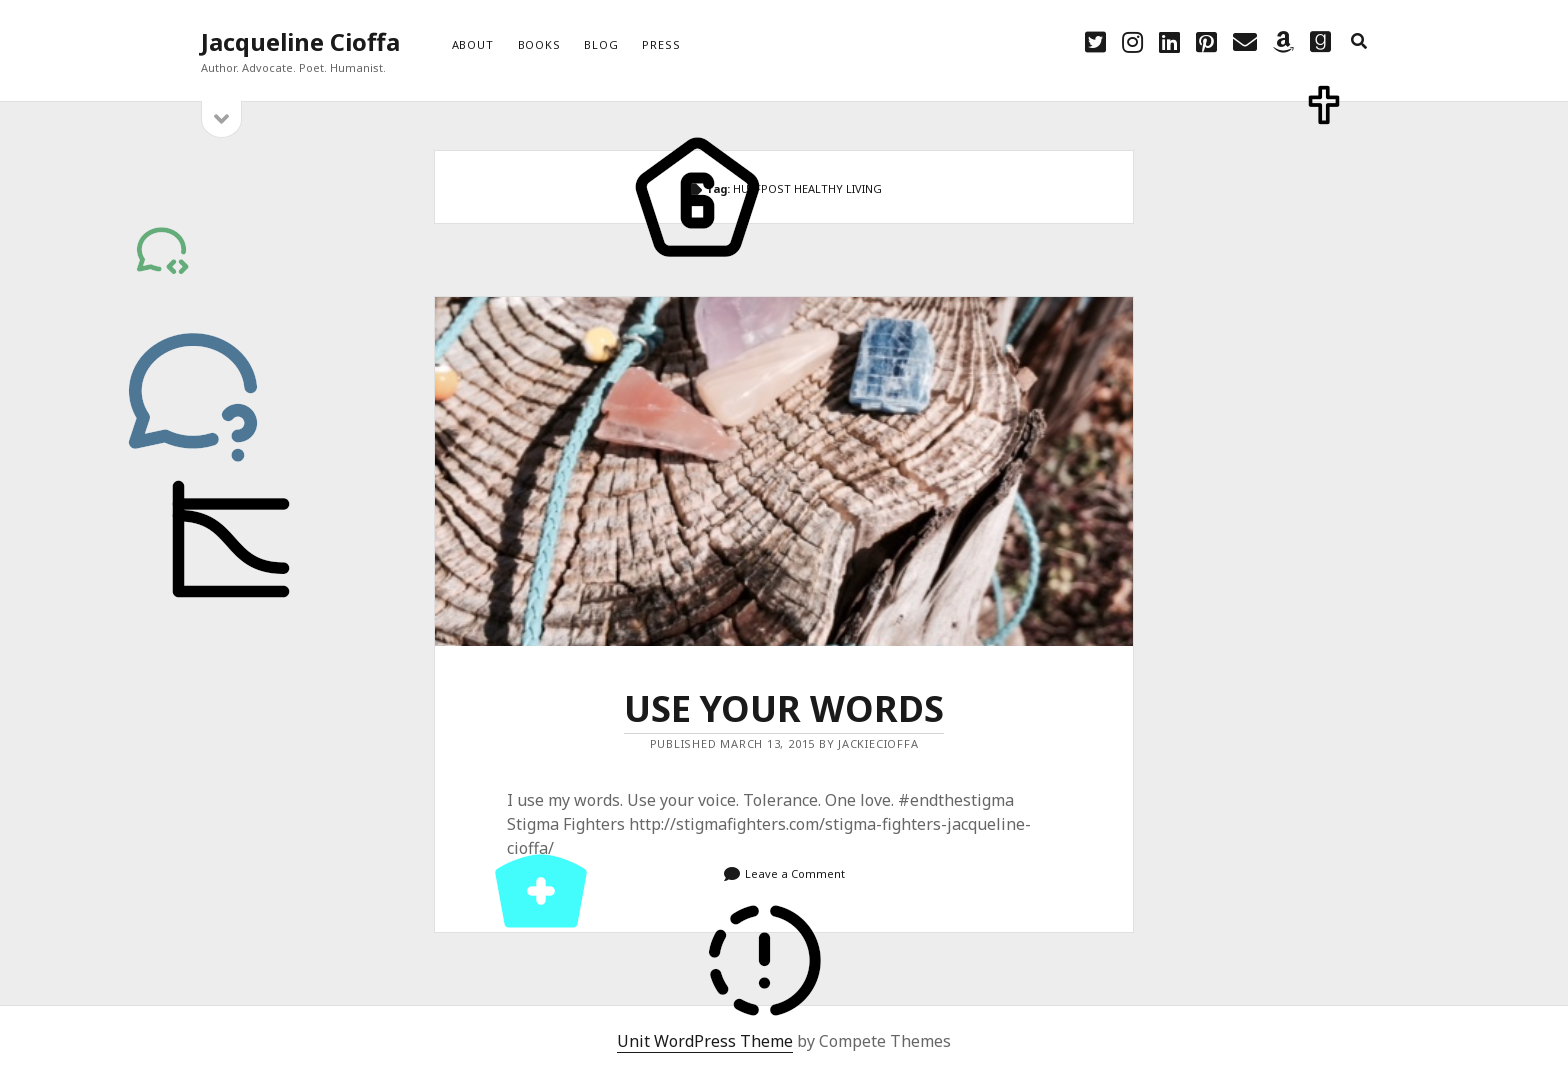 This screenshot has height=1077, width=1568. I want to click on view code snippets in chat, so click(161, 249).